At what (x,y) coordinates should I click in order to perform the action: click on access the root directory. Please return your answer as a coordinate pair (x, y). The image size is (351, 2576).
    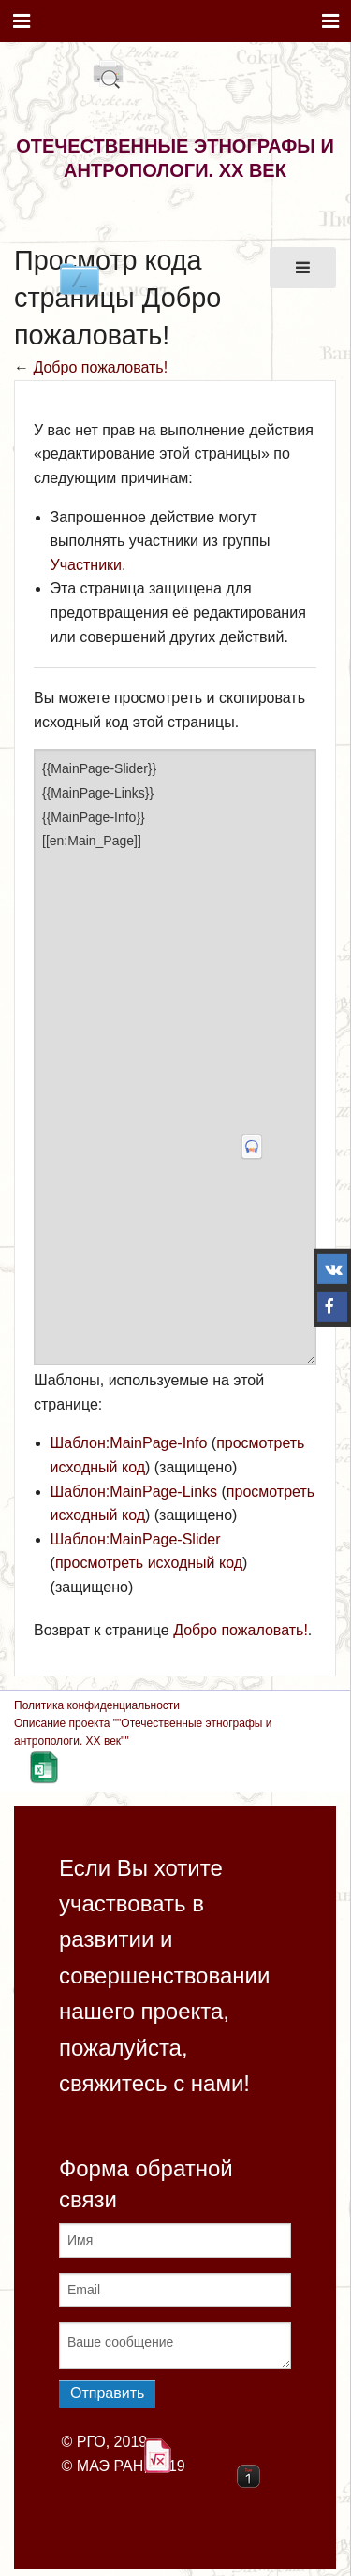
    Looking at the image, I should click on (80, 279).